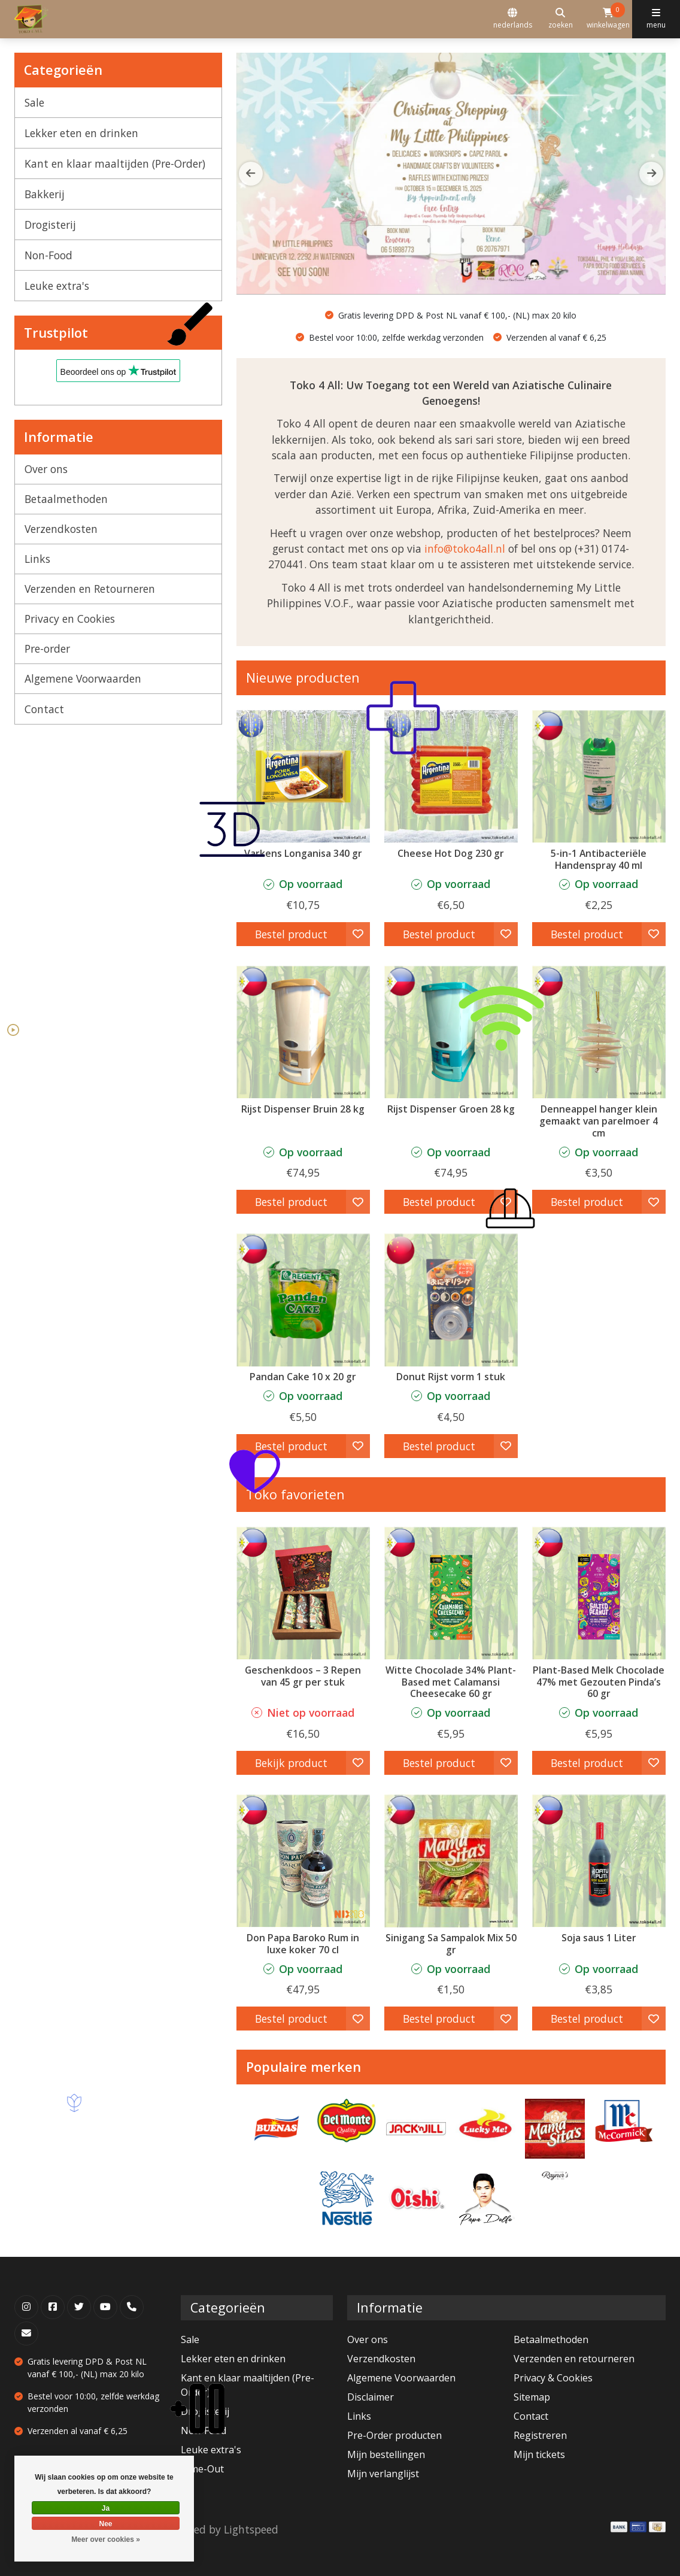 Image resolution: width=680 pixels, height=2576 pixels. What do you see at coordinates (232, 829) in the screenshot?
I see `toggle 3D view mode` at bounding box center [232, 829].